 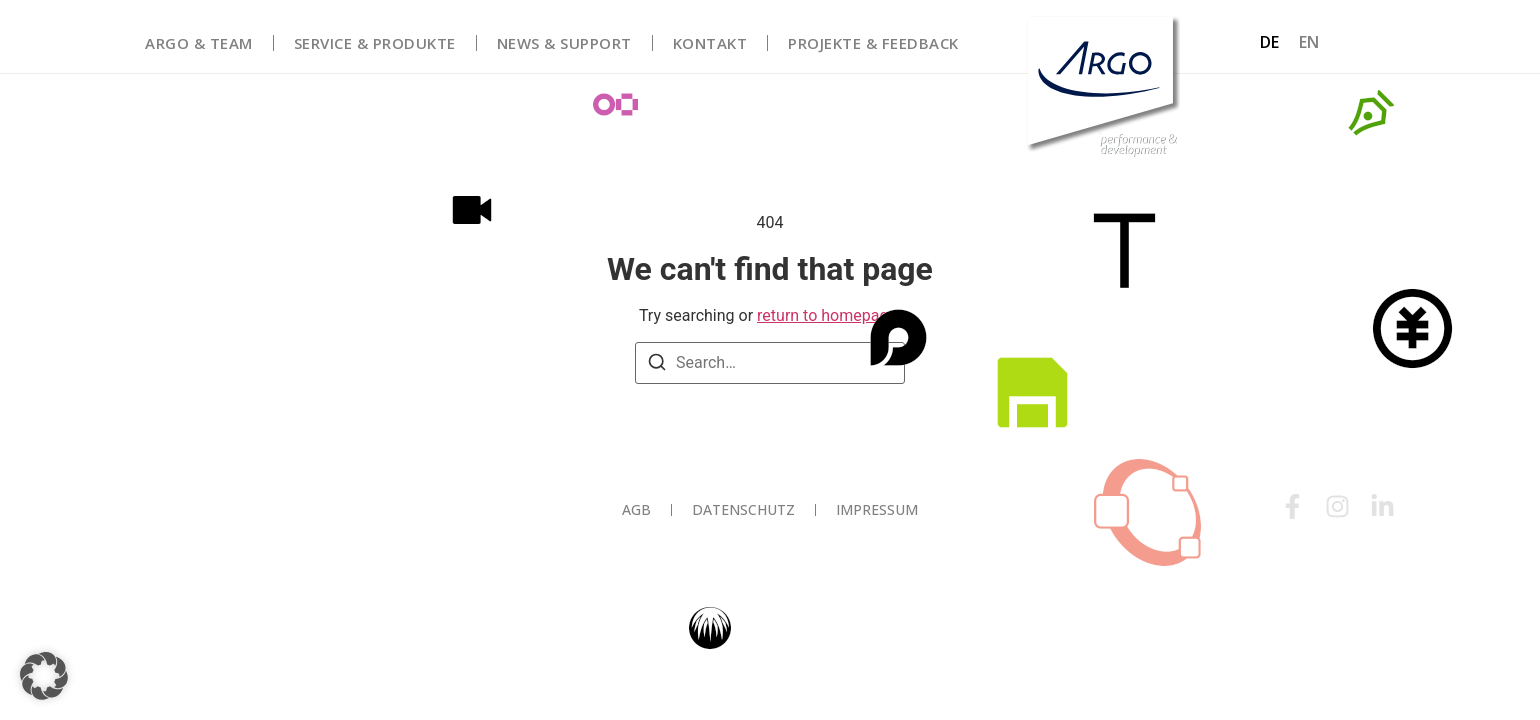 What do you see at coordinates (615, 104) in the screenshot?
I see `open the Eight sleep tracking app` at bounding box center [615, 104].